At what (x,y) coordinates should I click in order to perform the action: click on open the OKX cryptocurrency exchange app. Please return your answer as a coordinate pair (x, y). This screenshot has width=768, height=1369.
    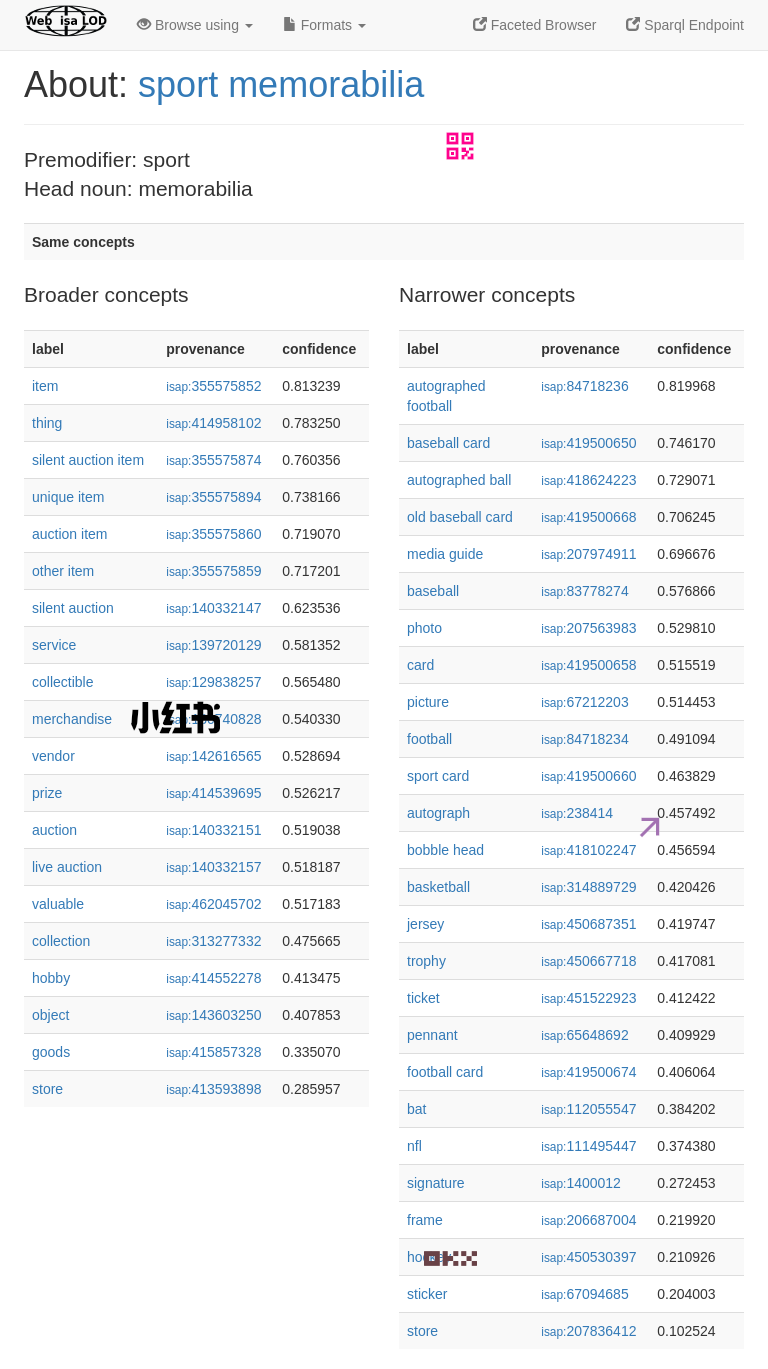
    Looking at the image, I should click on (450, 1258).